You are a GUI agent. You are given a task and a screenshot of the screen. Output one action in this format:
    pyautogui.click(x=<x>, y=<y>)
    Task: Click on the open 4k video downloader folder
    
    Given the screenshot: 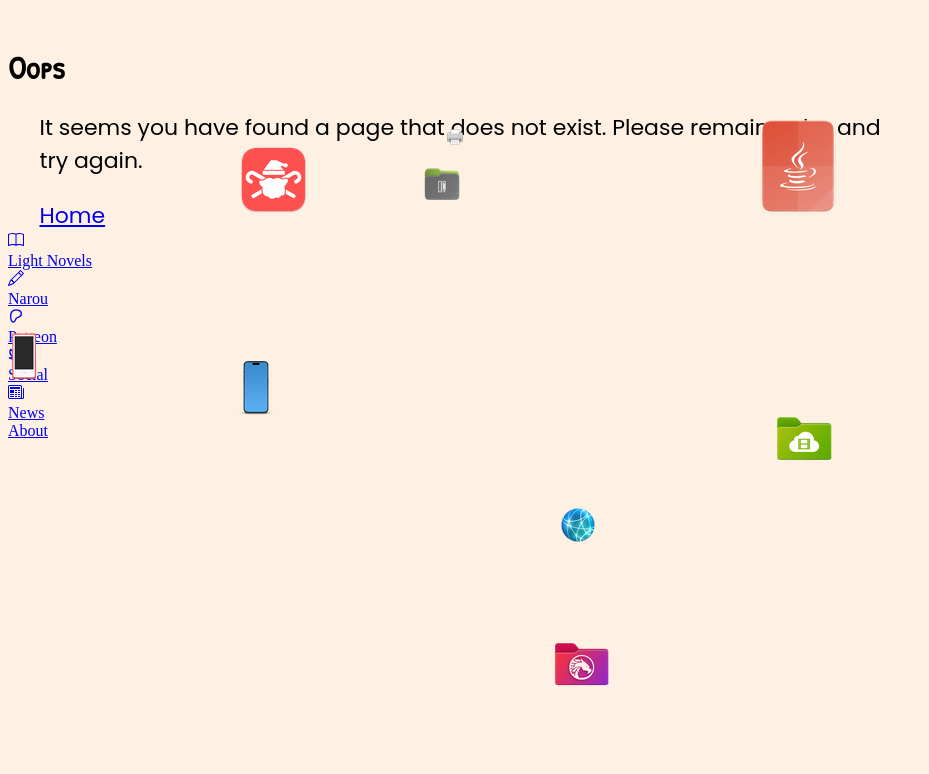 What is the action you would take?
    pyautogui.click(x=804, y=440)
    